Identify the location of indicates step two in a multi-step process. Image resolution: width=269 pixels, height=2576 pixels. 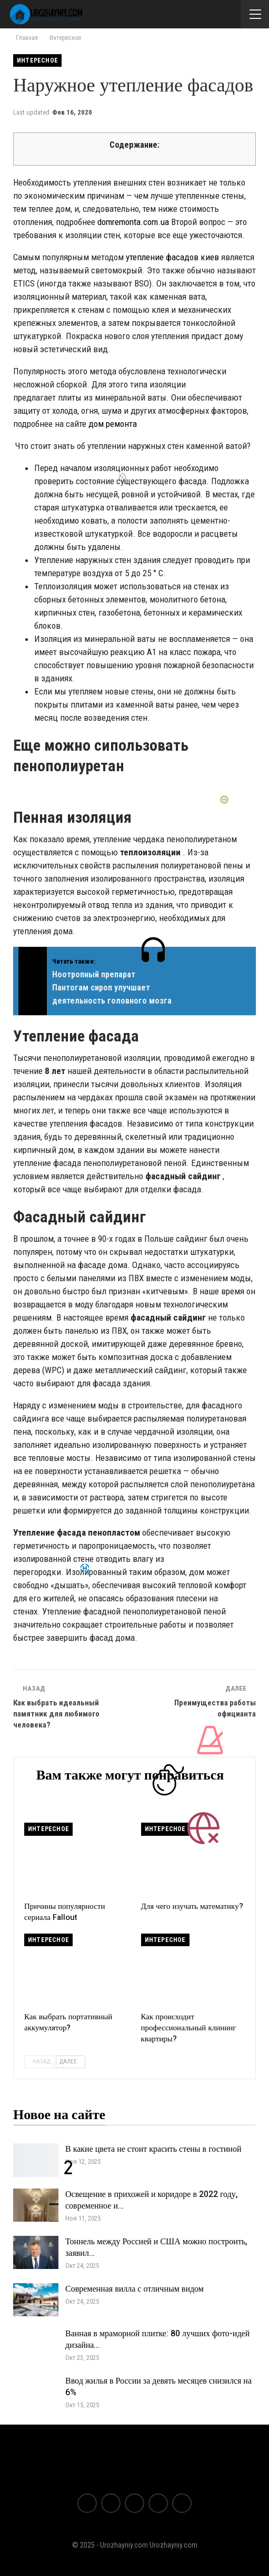
(68, 2167).